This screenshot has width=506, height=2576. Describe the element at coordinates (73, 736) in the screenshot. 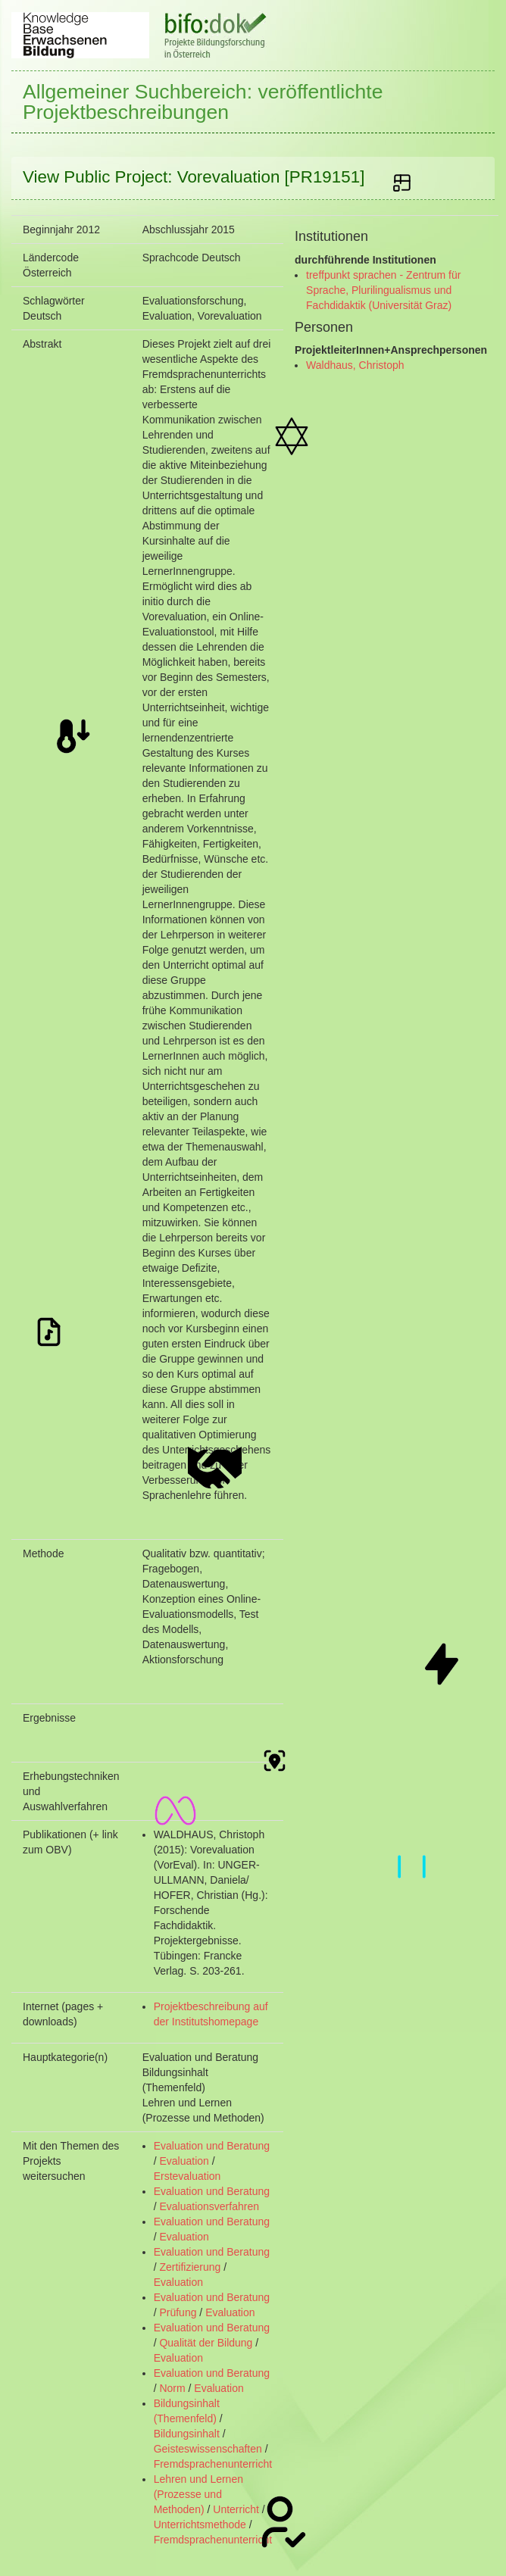

I see `decrease temperature setting` at that location.